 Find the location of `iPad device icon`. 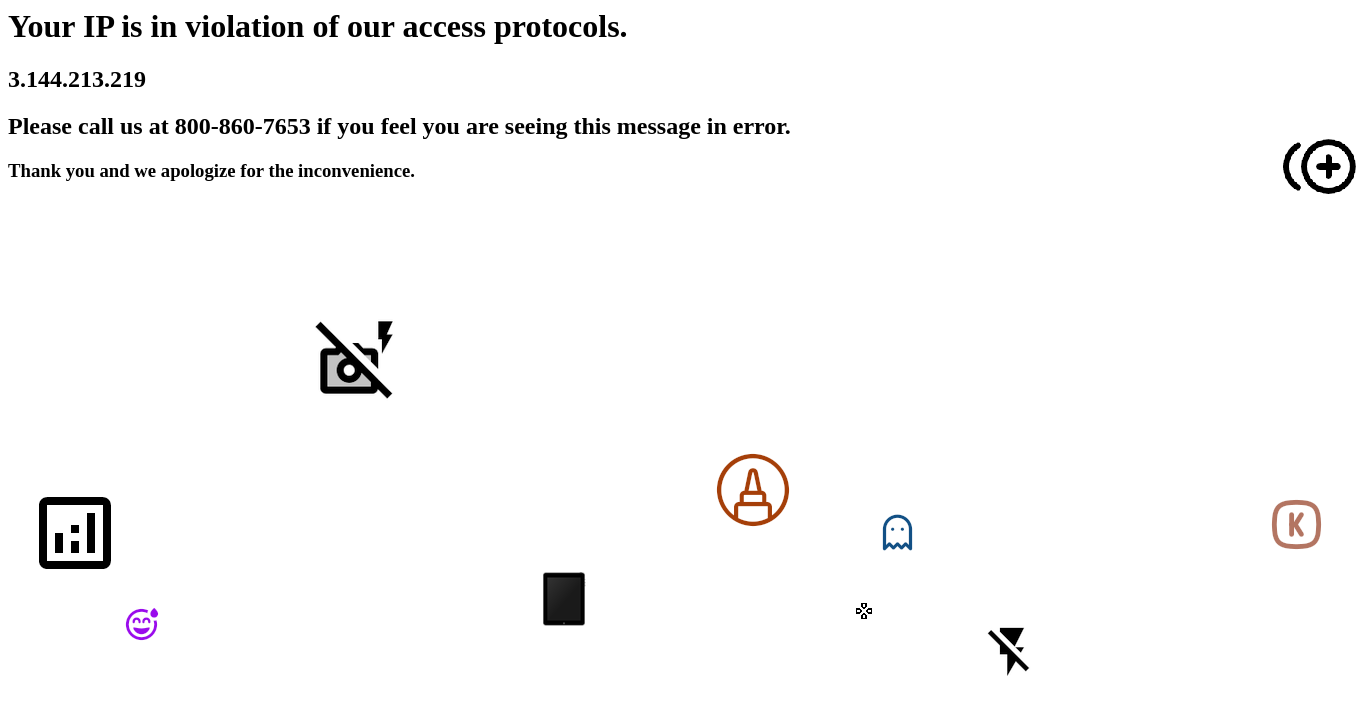

iPad device icon is located at coordinates (564, 599).